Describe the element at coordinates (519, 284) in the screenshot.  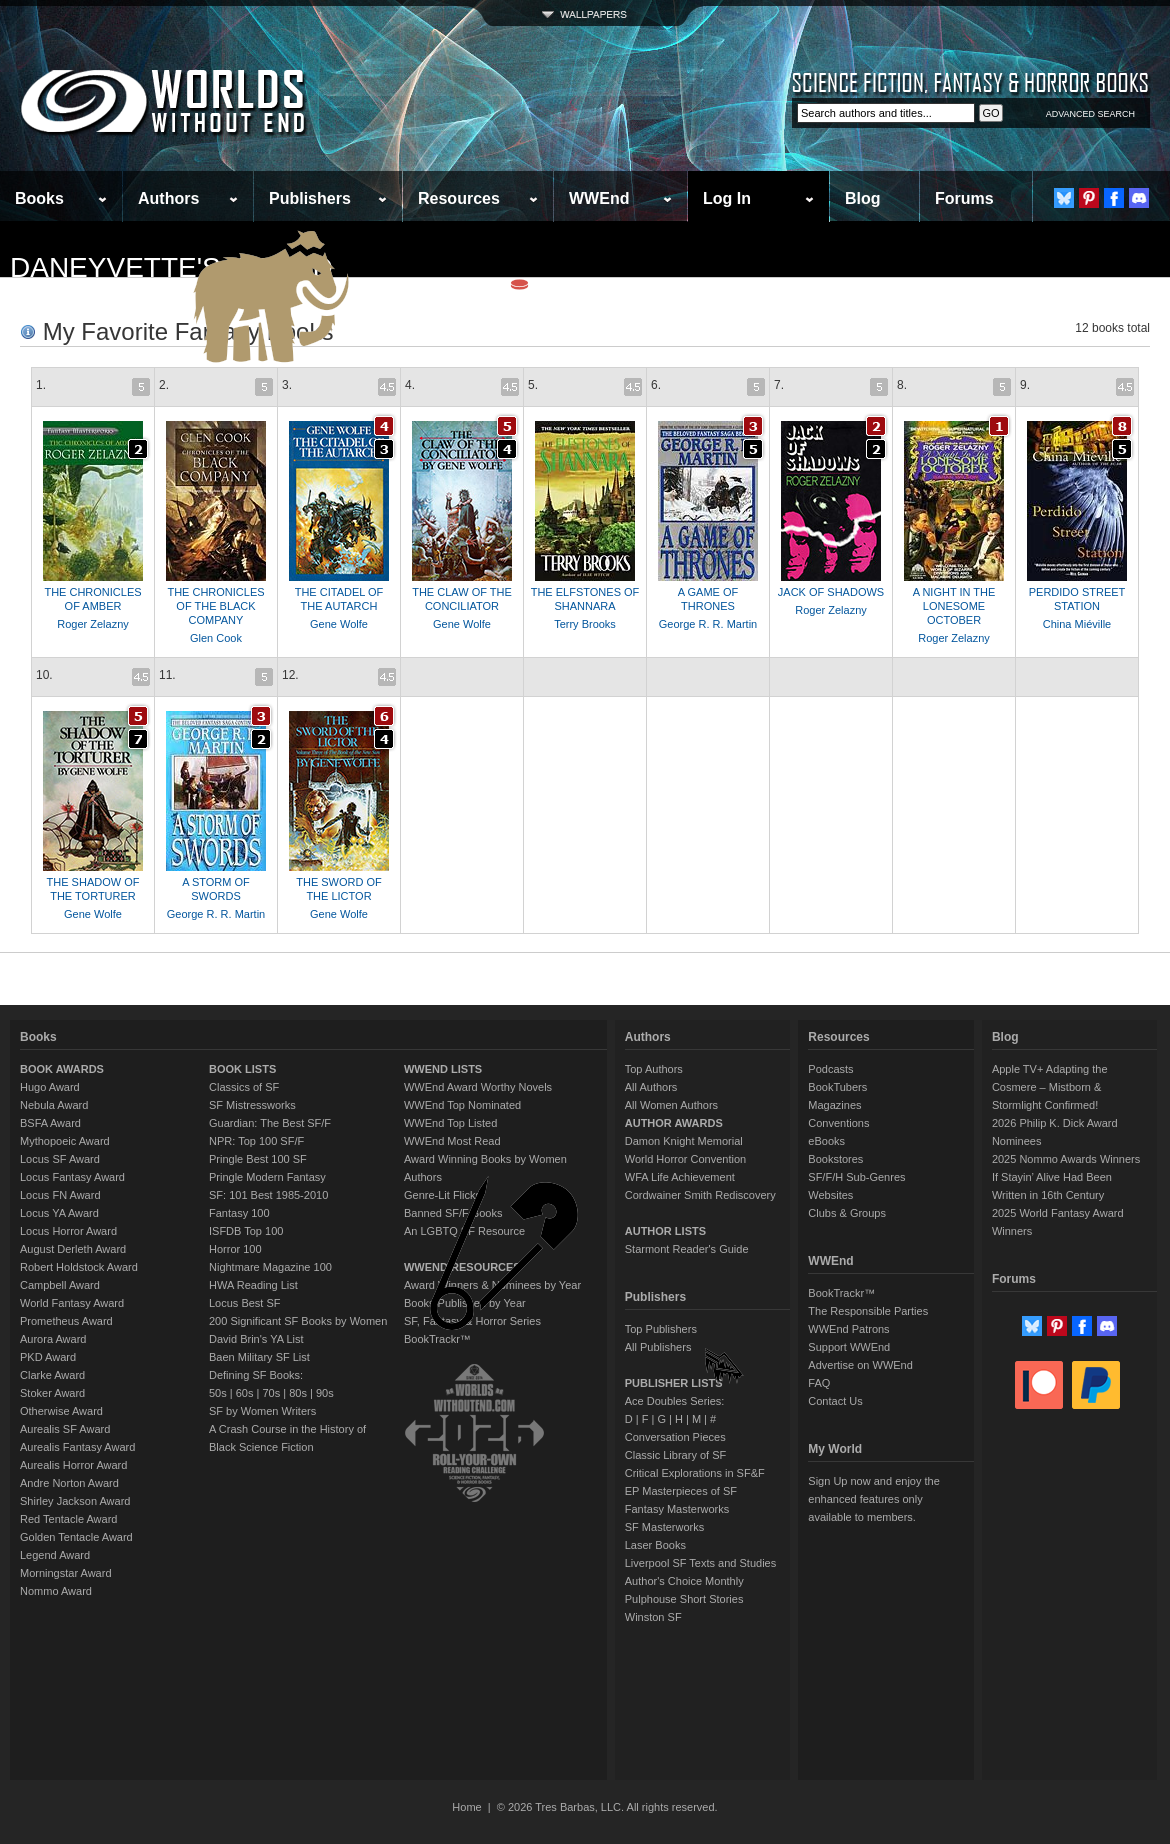
I see `view your token balance` at that location.